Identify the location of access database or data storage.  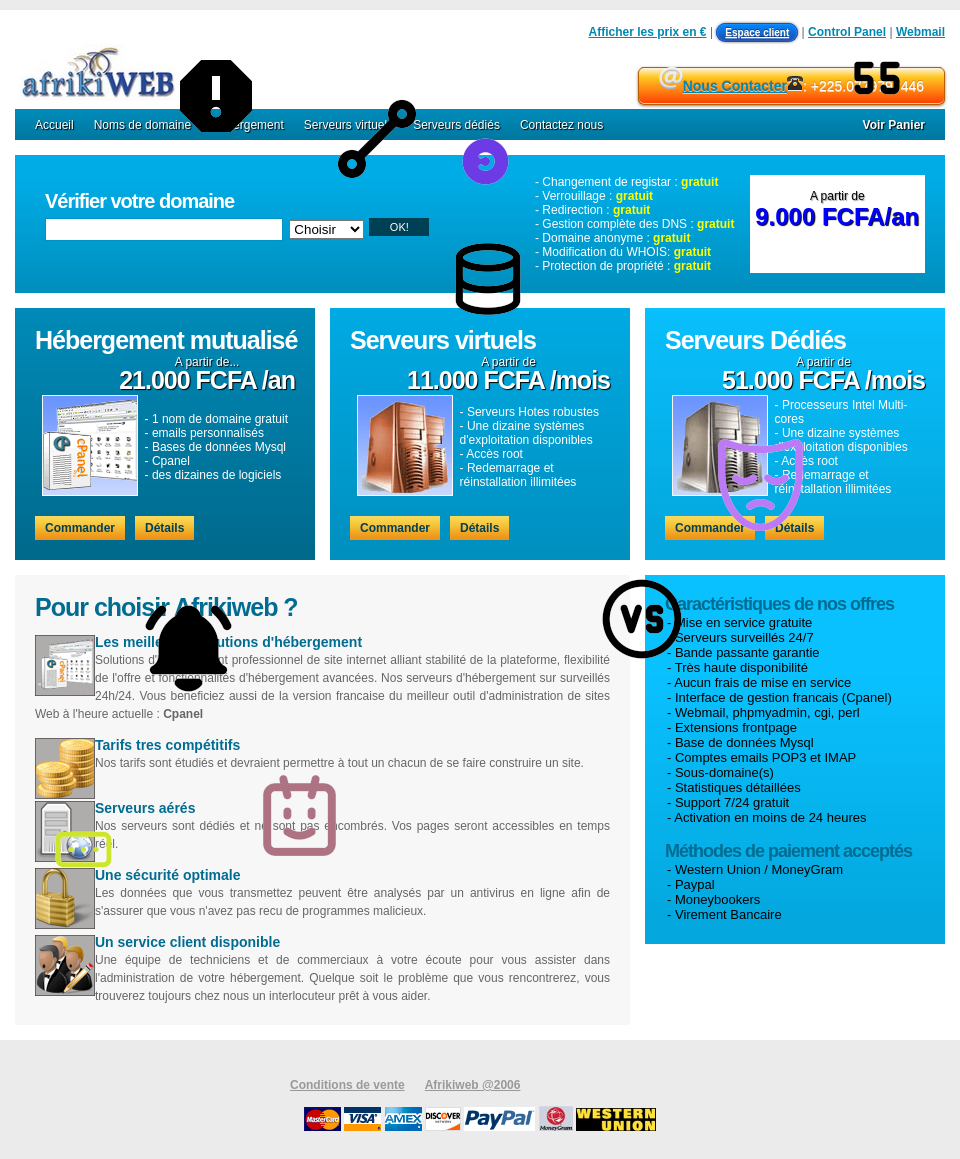
(488, 279).